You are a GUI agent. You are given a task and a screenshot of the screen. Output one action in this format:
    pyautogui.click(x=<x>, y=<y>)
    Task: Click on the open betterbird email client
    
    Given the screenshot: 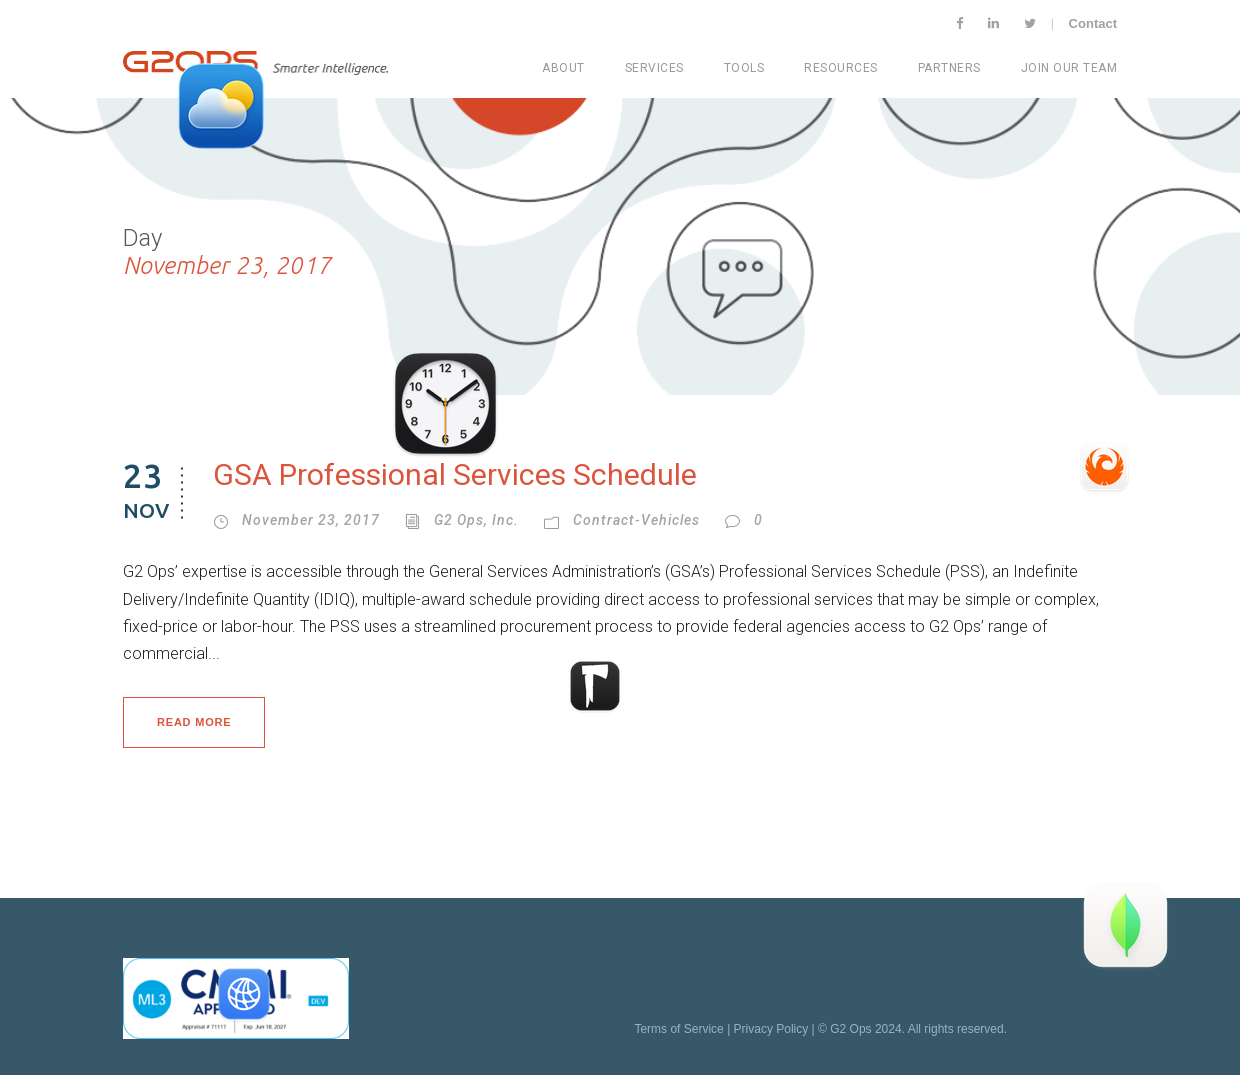 What is the action you would take?
    pyautogui.click(x=1104, y=466)
    